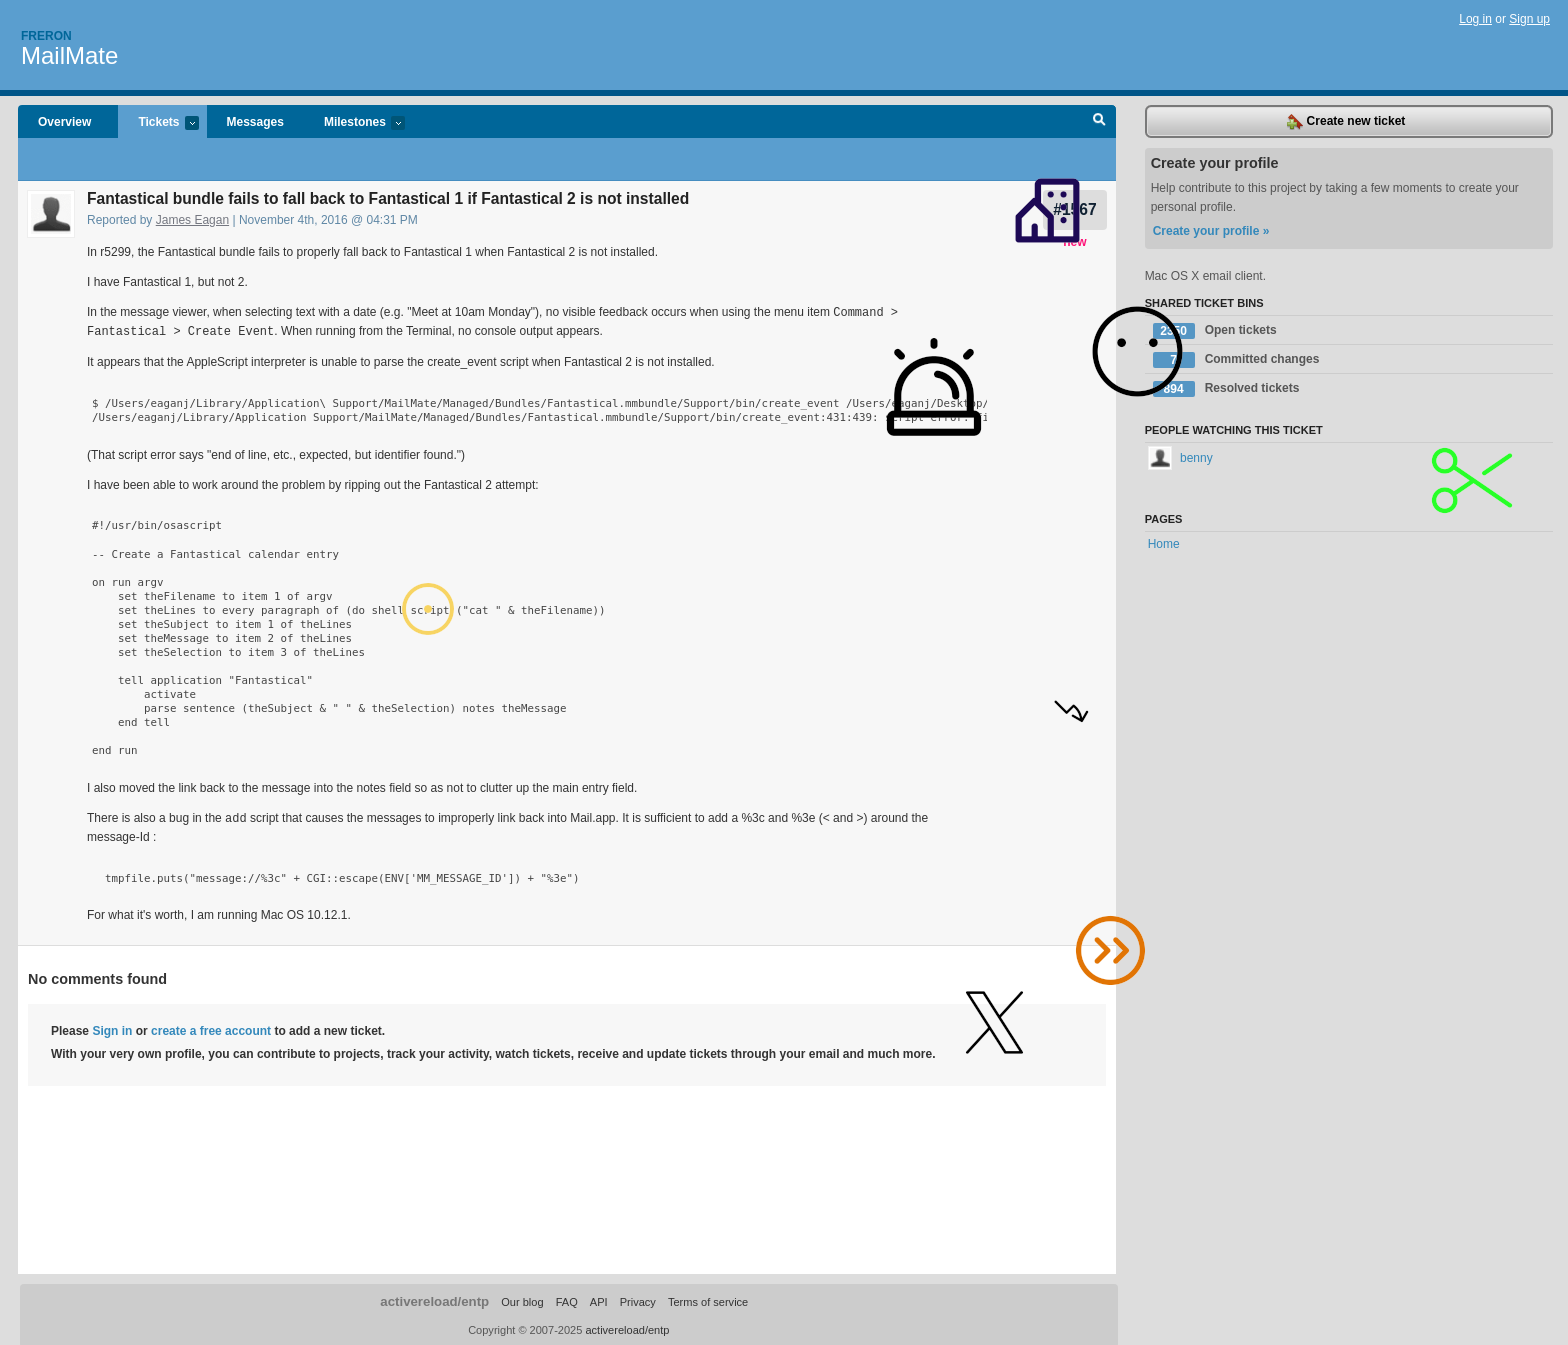 This screenshot has height=1345, width=1568. What do you see at coordinates (994, 1022) in the screenshot?
I see `open the X (formerly Twitter) app` at bounding box center [994, 1022].